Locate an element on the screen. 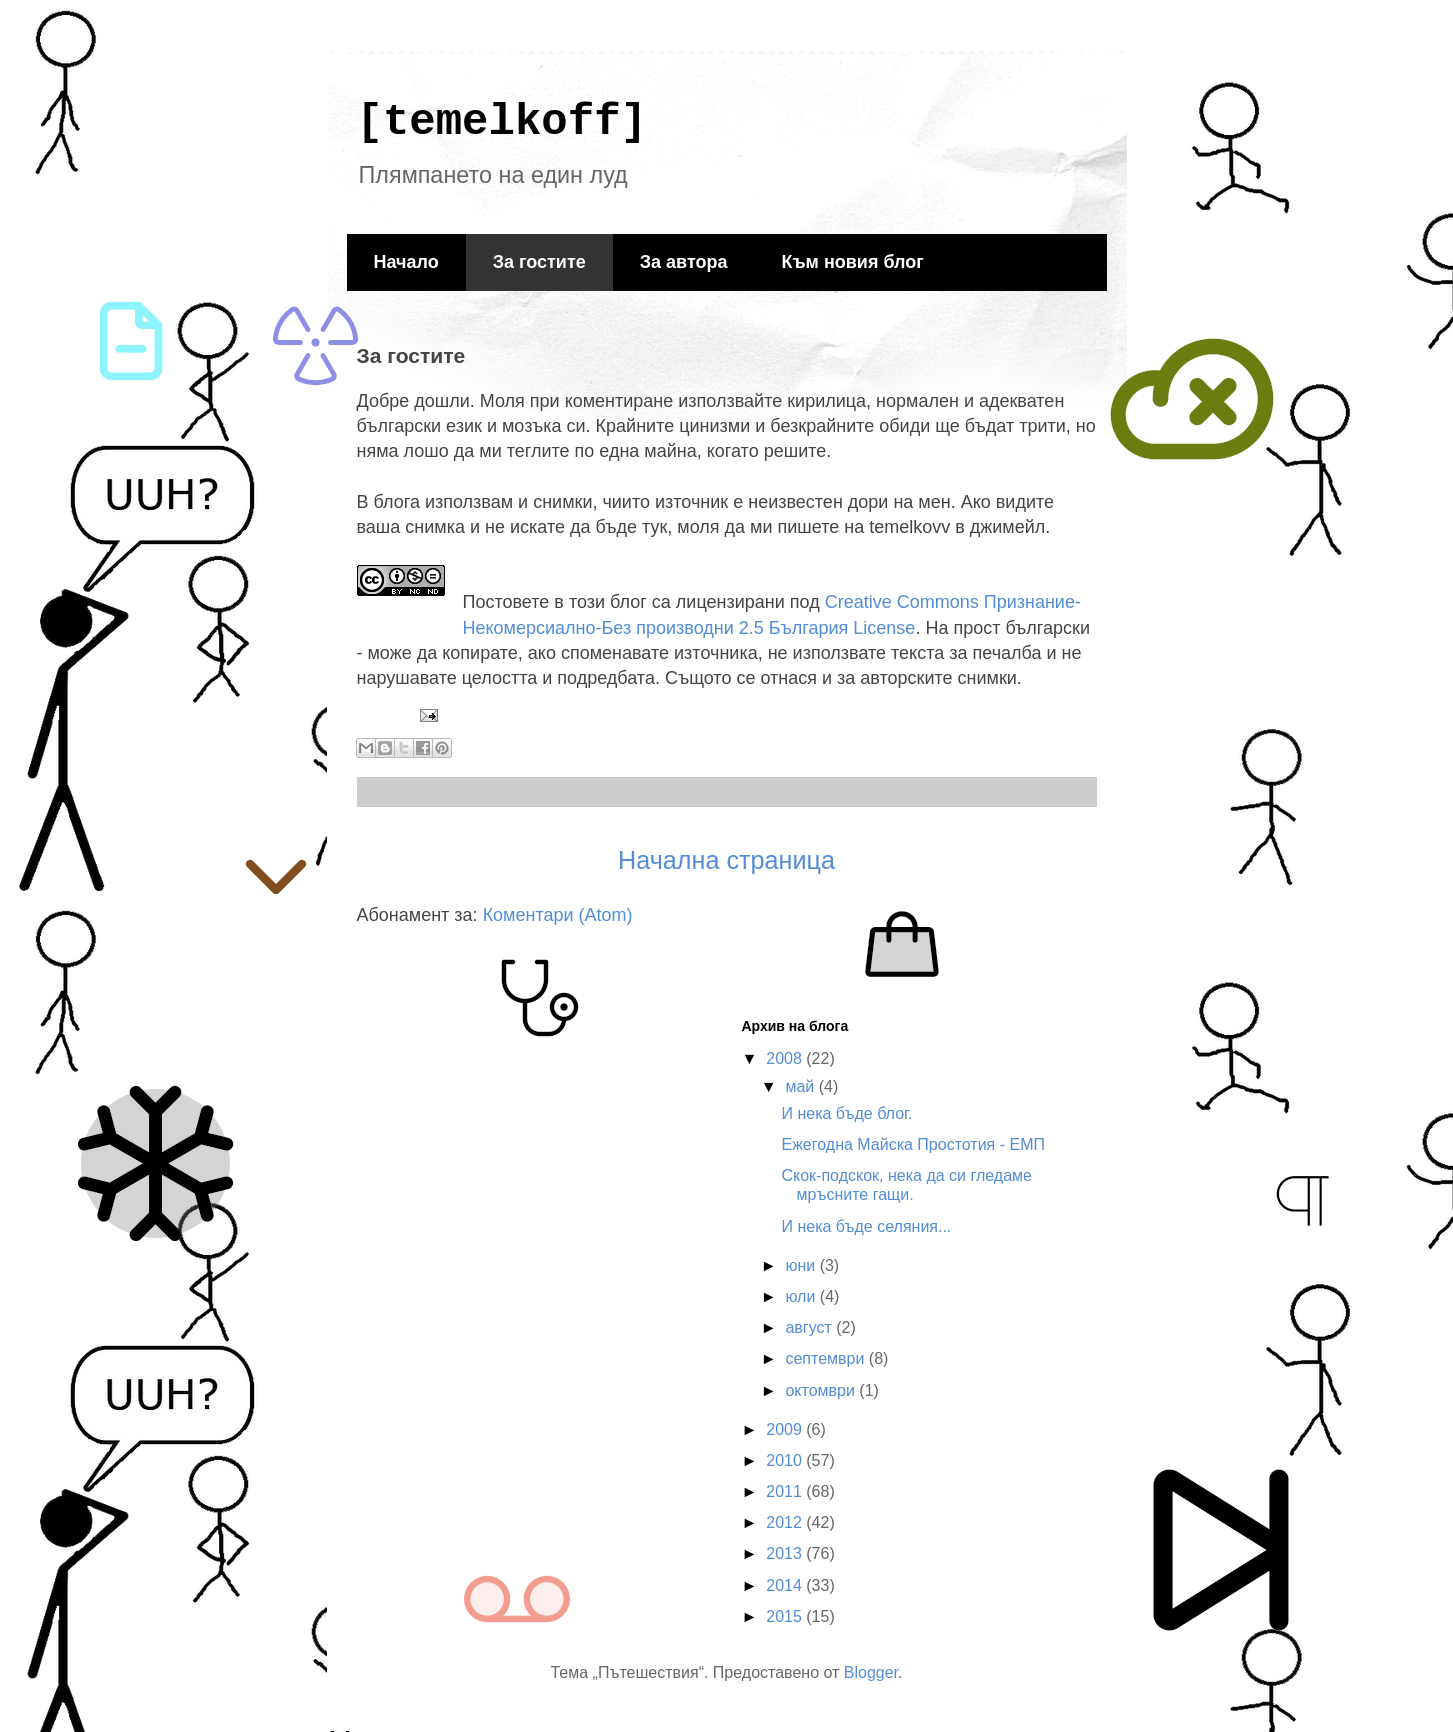  disconnect from cloud storage is located at coordinates (1192, 399).